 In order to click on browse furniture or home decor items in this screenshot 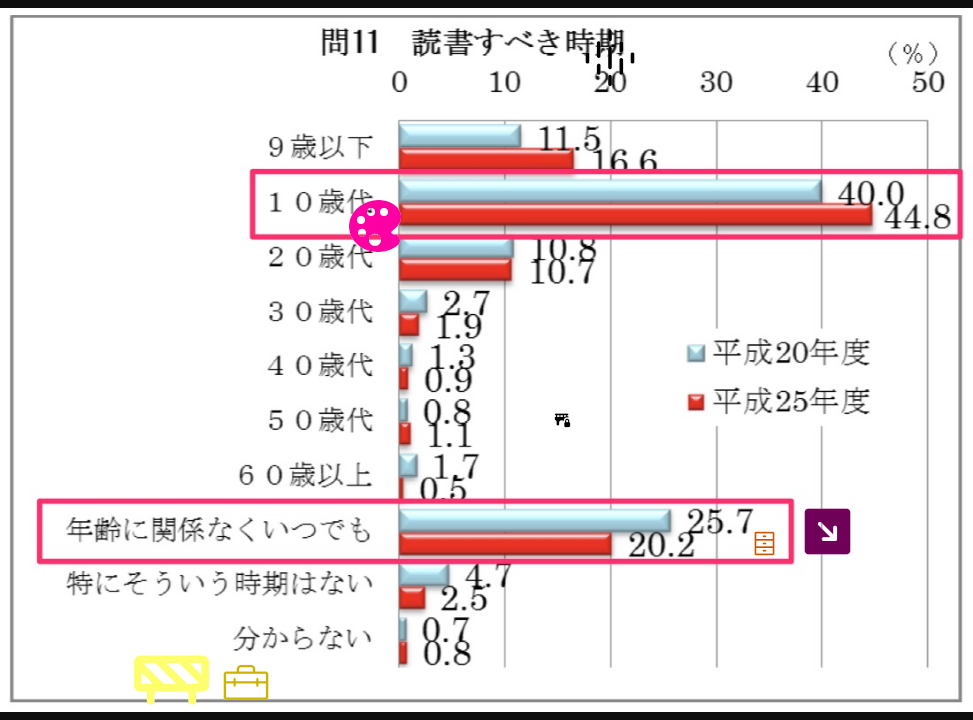, I will do `click(764, 543)`.